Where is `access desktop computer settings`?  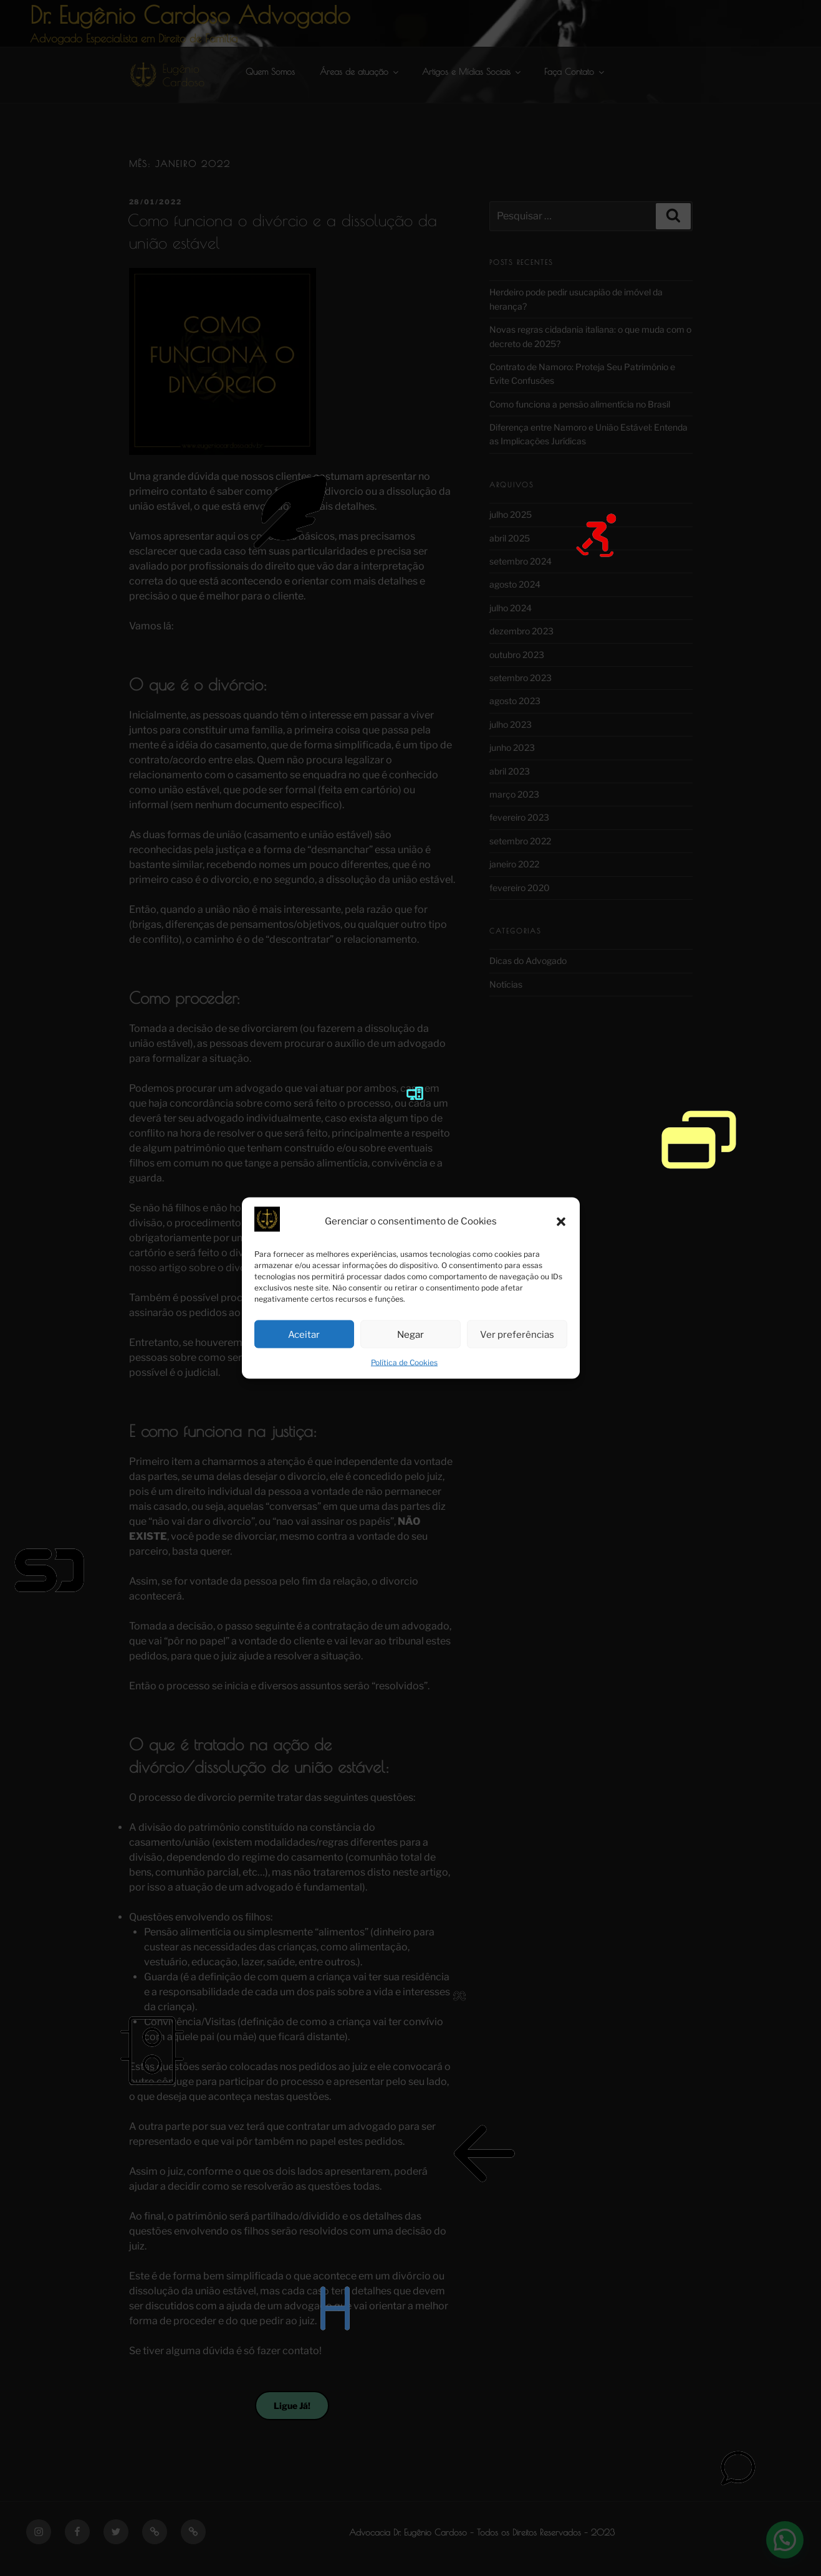 access desktop computer settings is located at coordinates (415, 1093).